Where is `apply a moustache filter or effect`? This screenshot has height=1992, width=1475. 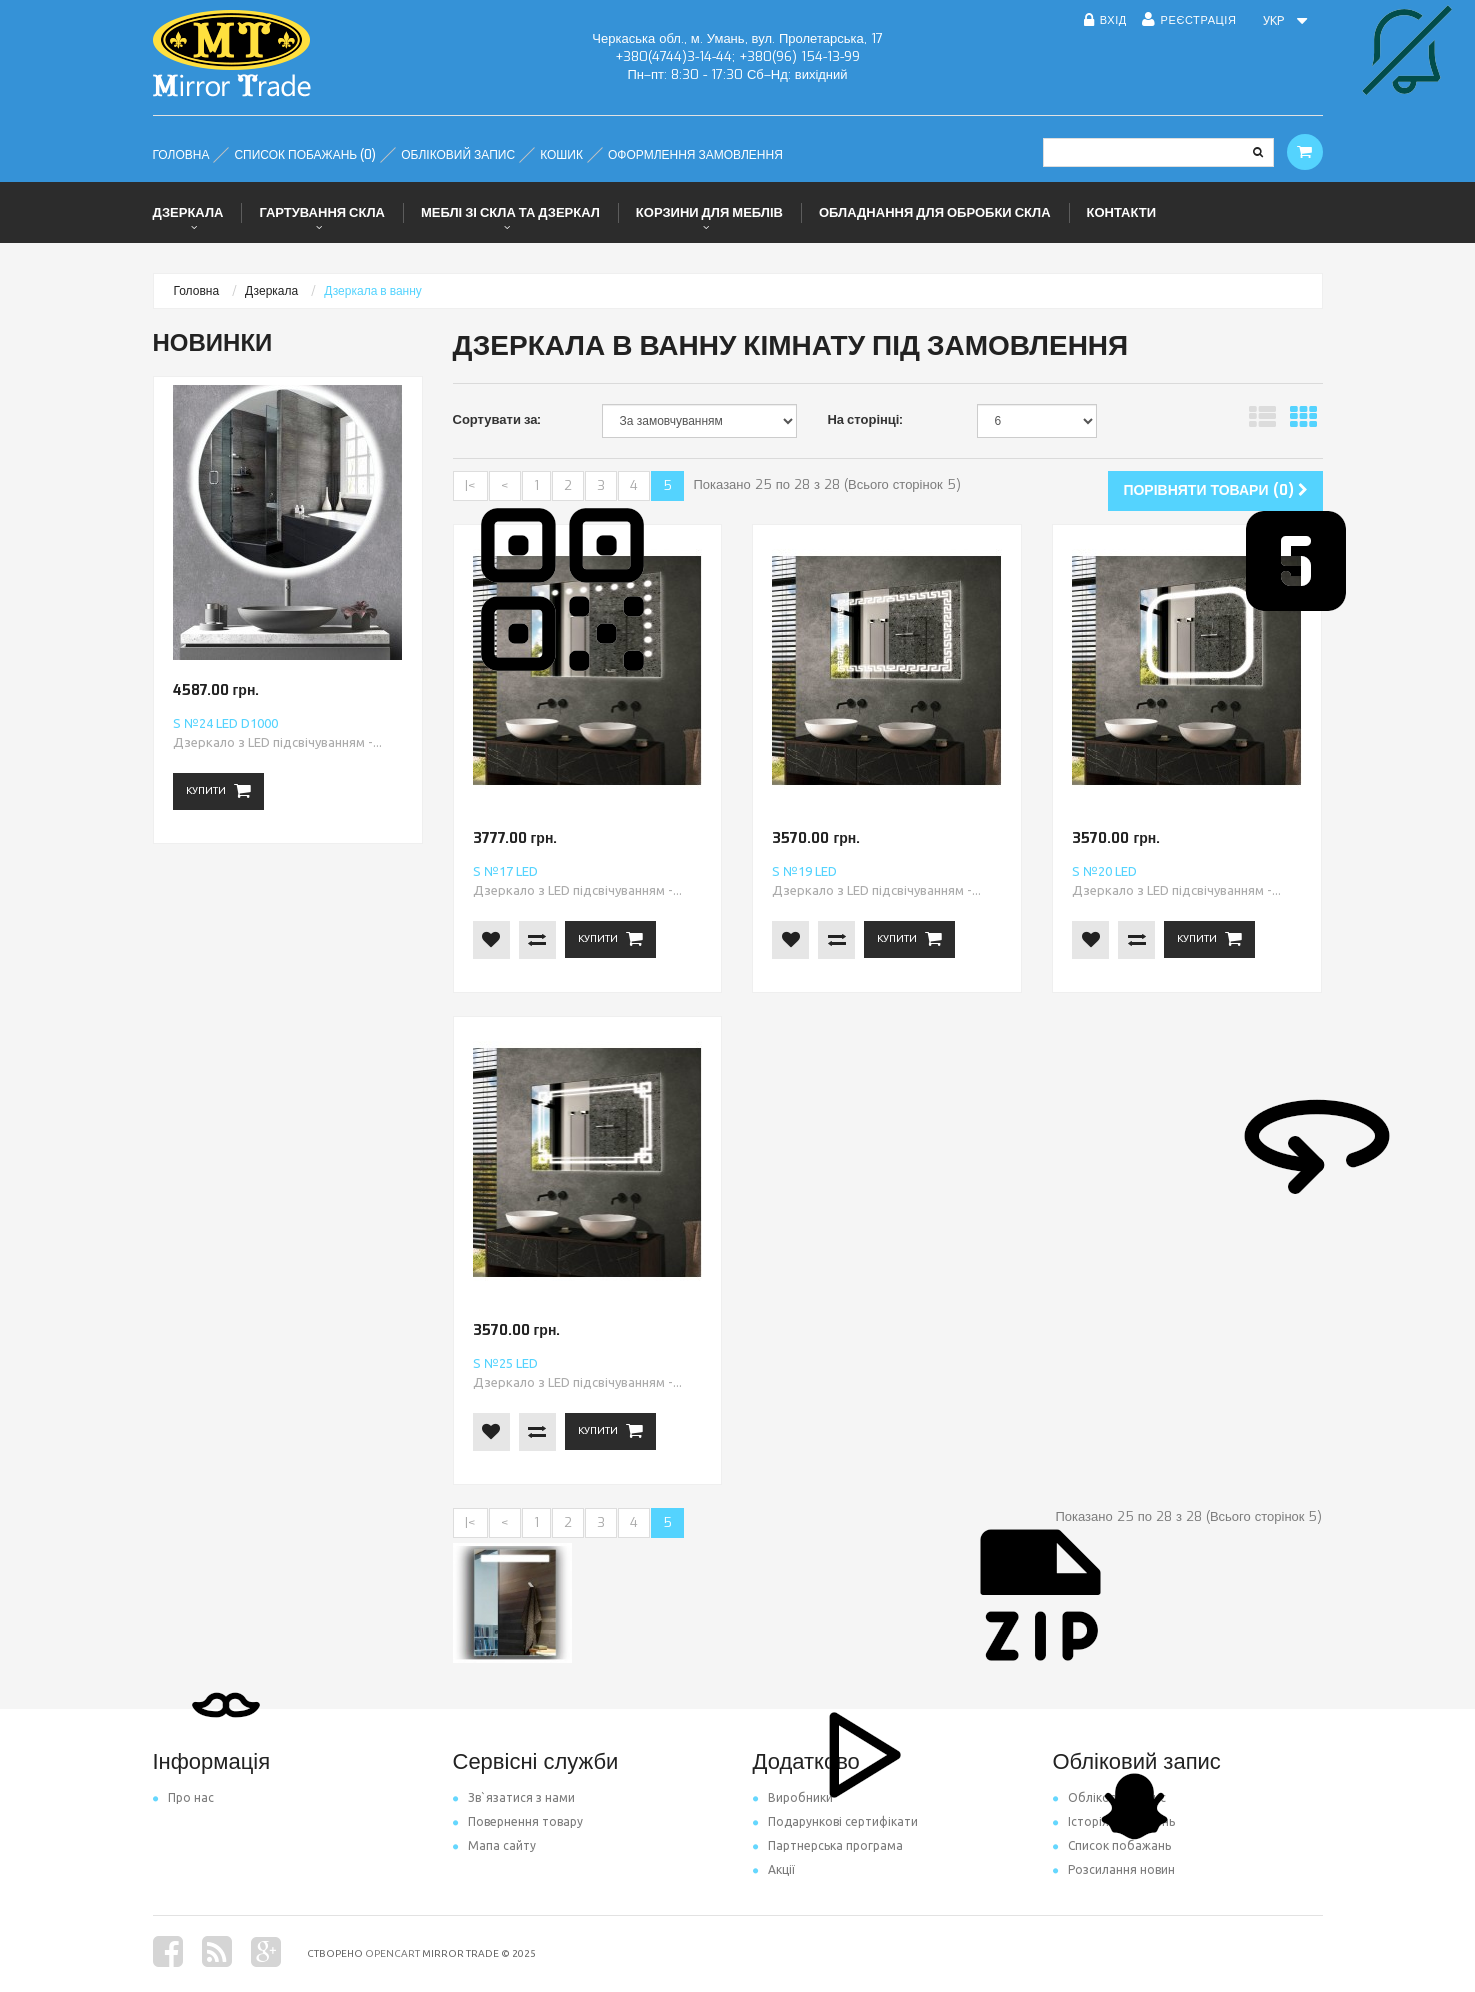
apply a moustache filter or effect is located at coordinates (226, 1705).